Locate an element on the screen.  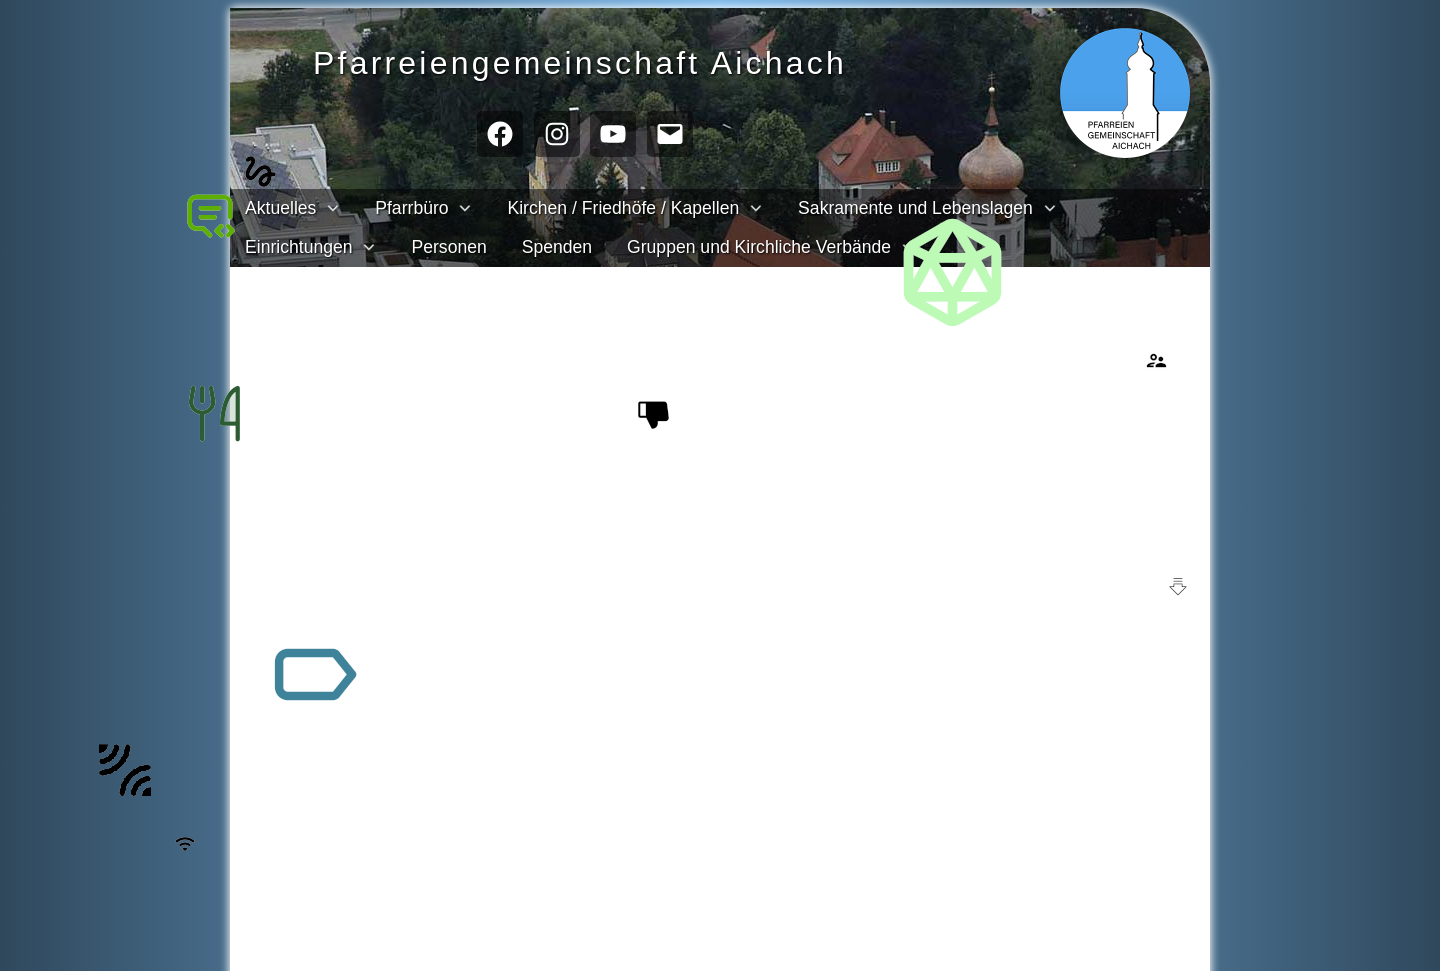
enable light leak or lens flare effect is located at coordinates (125, 770).